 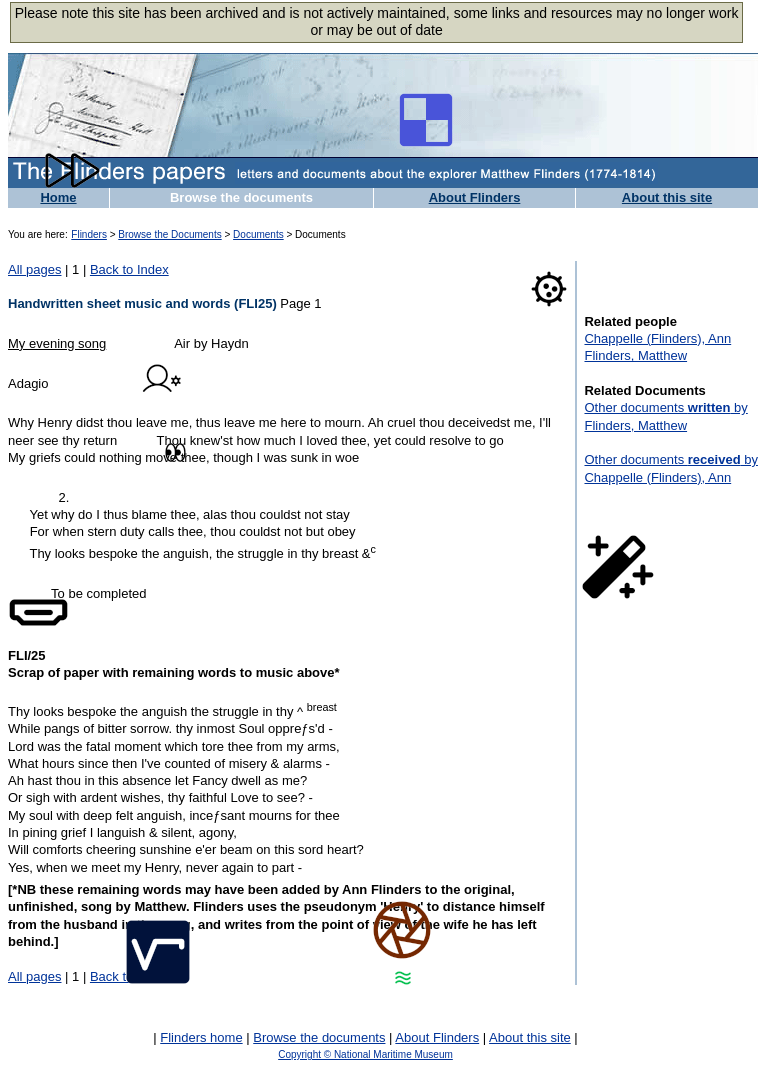 What do you see at coordinates (549, 289) in the screenshot?
I see `indicates virus or malware detected` at bounding box center [549, 289].